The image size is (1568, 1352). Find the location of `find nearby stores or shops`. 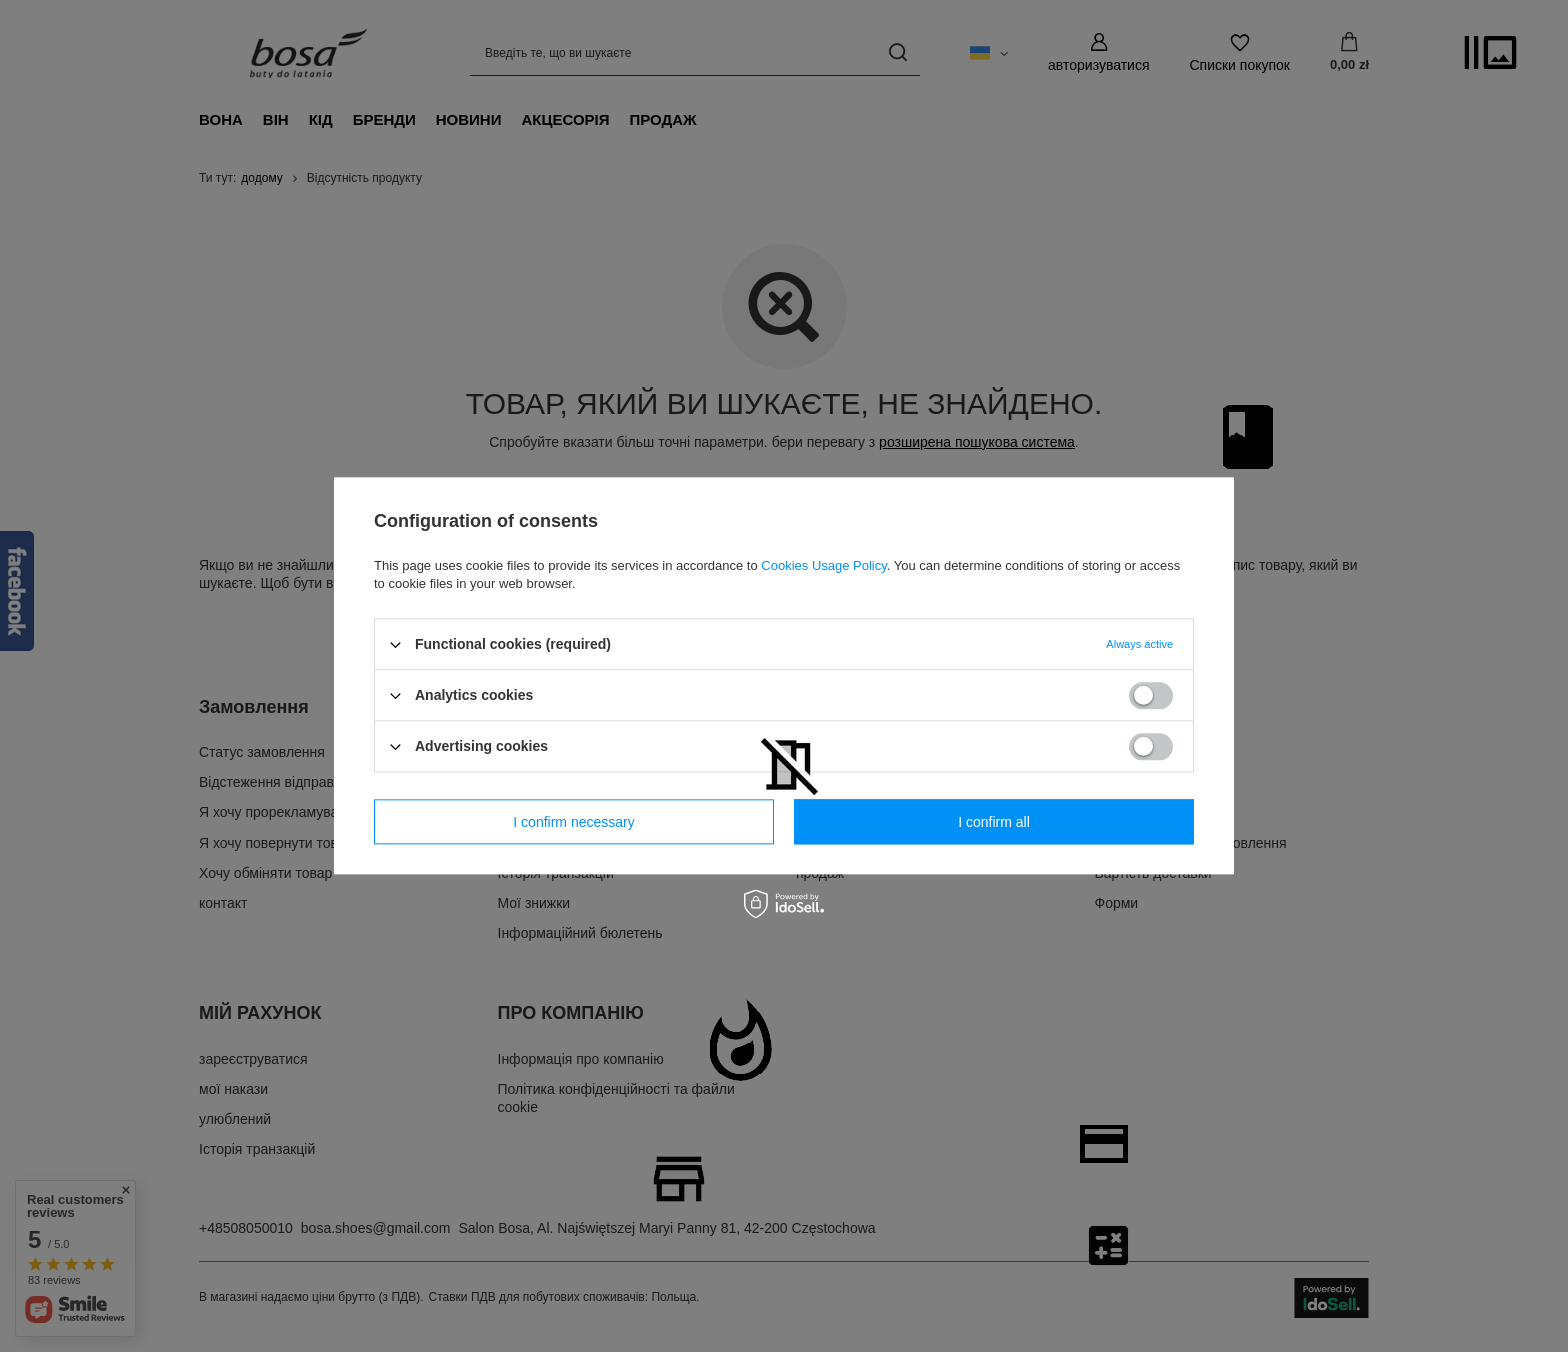

find nearby stores or shops is located at coordinates (679, 1179).